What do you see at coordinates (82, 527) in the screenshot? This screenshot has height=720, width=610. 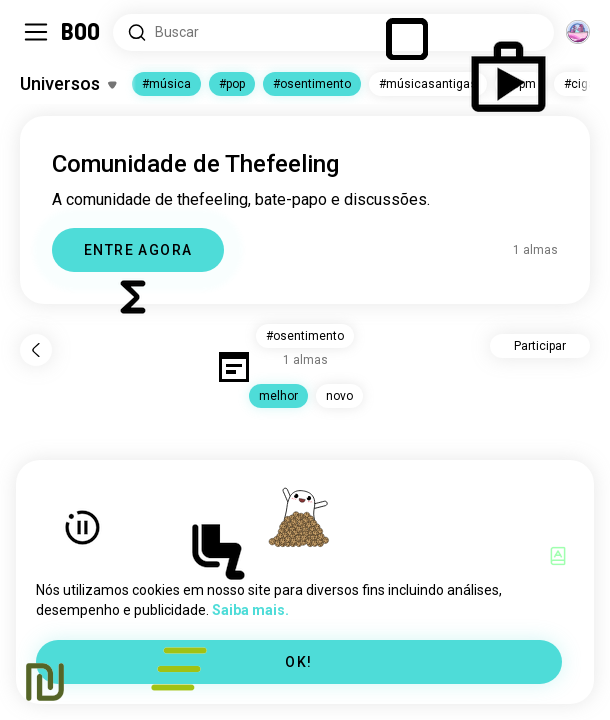 I see `motion photo playback is paused` at bounding box center [82, 527].